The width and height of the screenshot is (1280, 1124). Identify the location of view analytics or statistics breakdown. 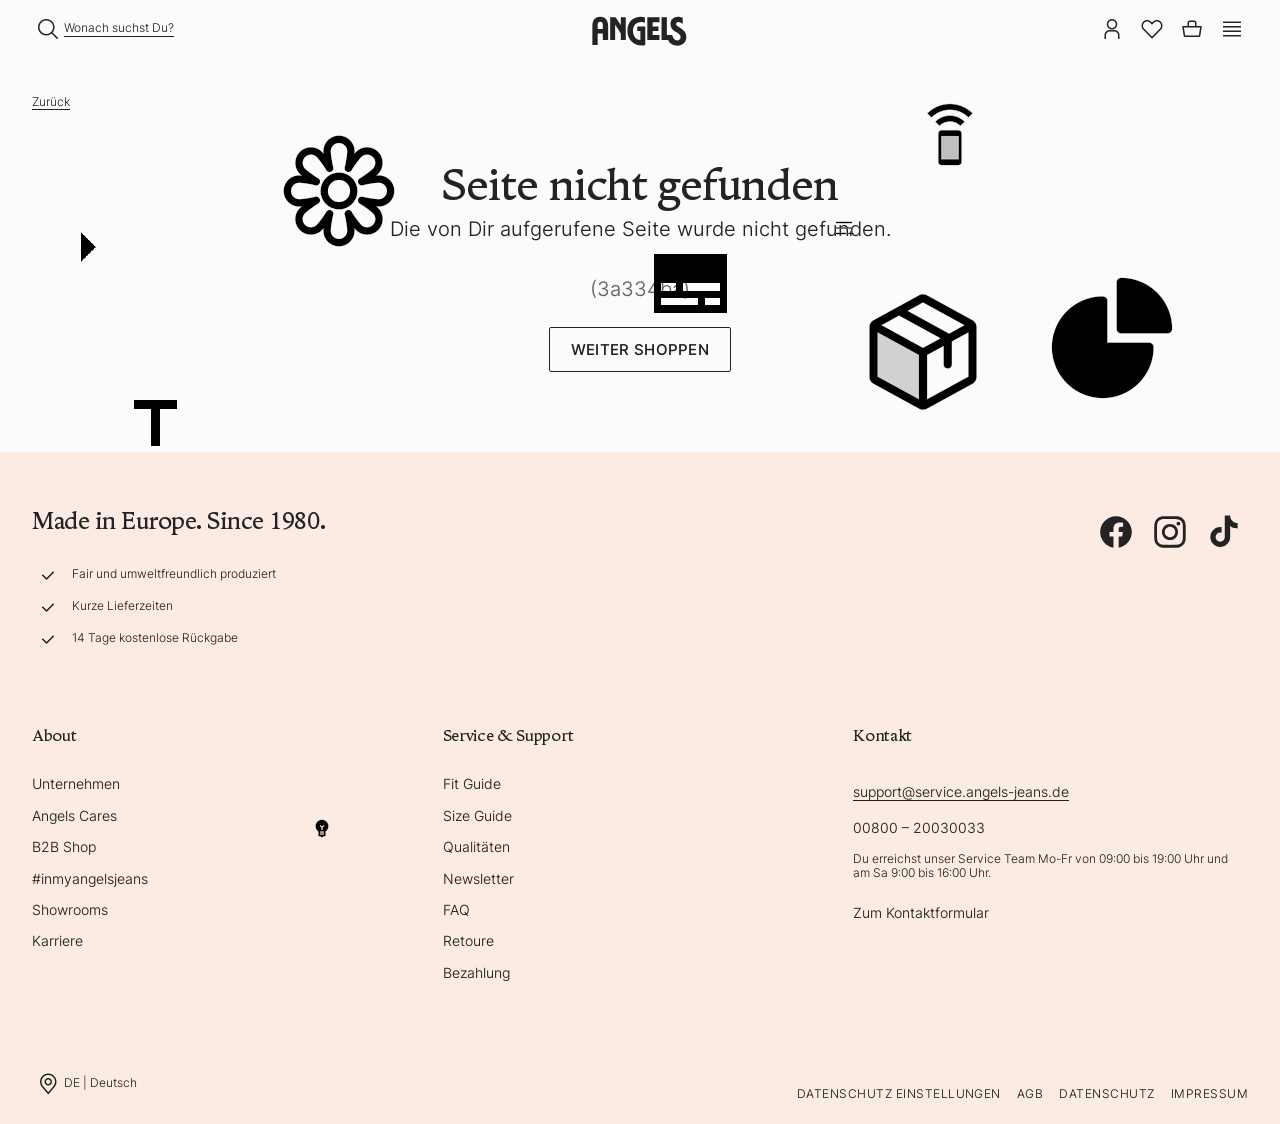
(1112, 338).